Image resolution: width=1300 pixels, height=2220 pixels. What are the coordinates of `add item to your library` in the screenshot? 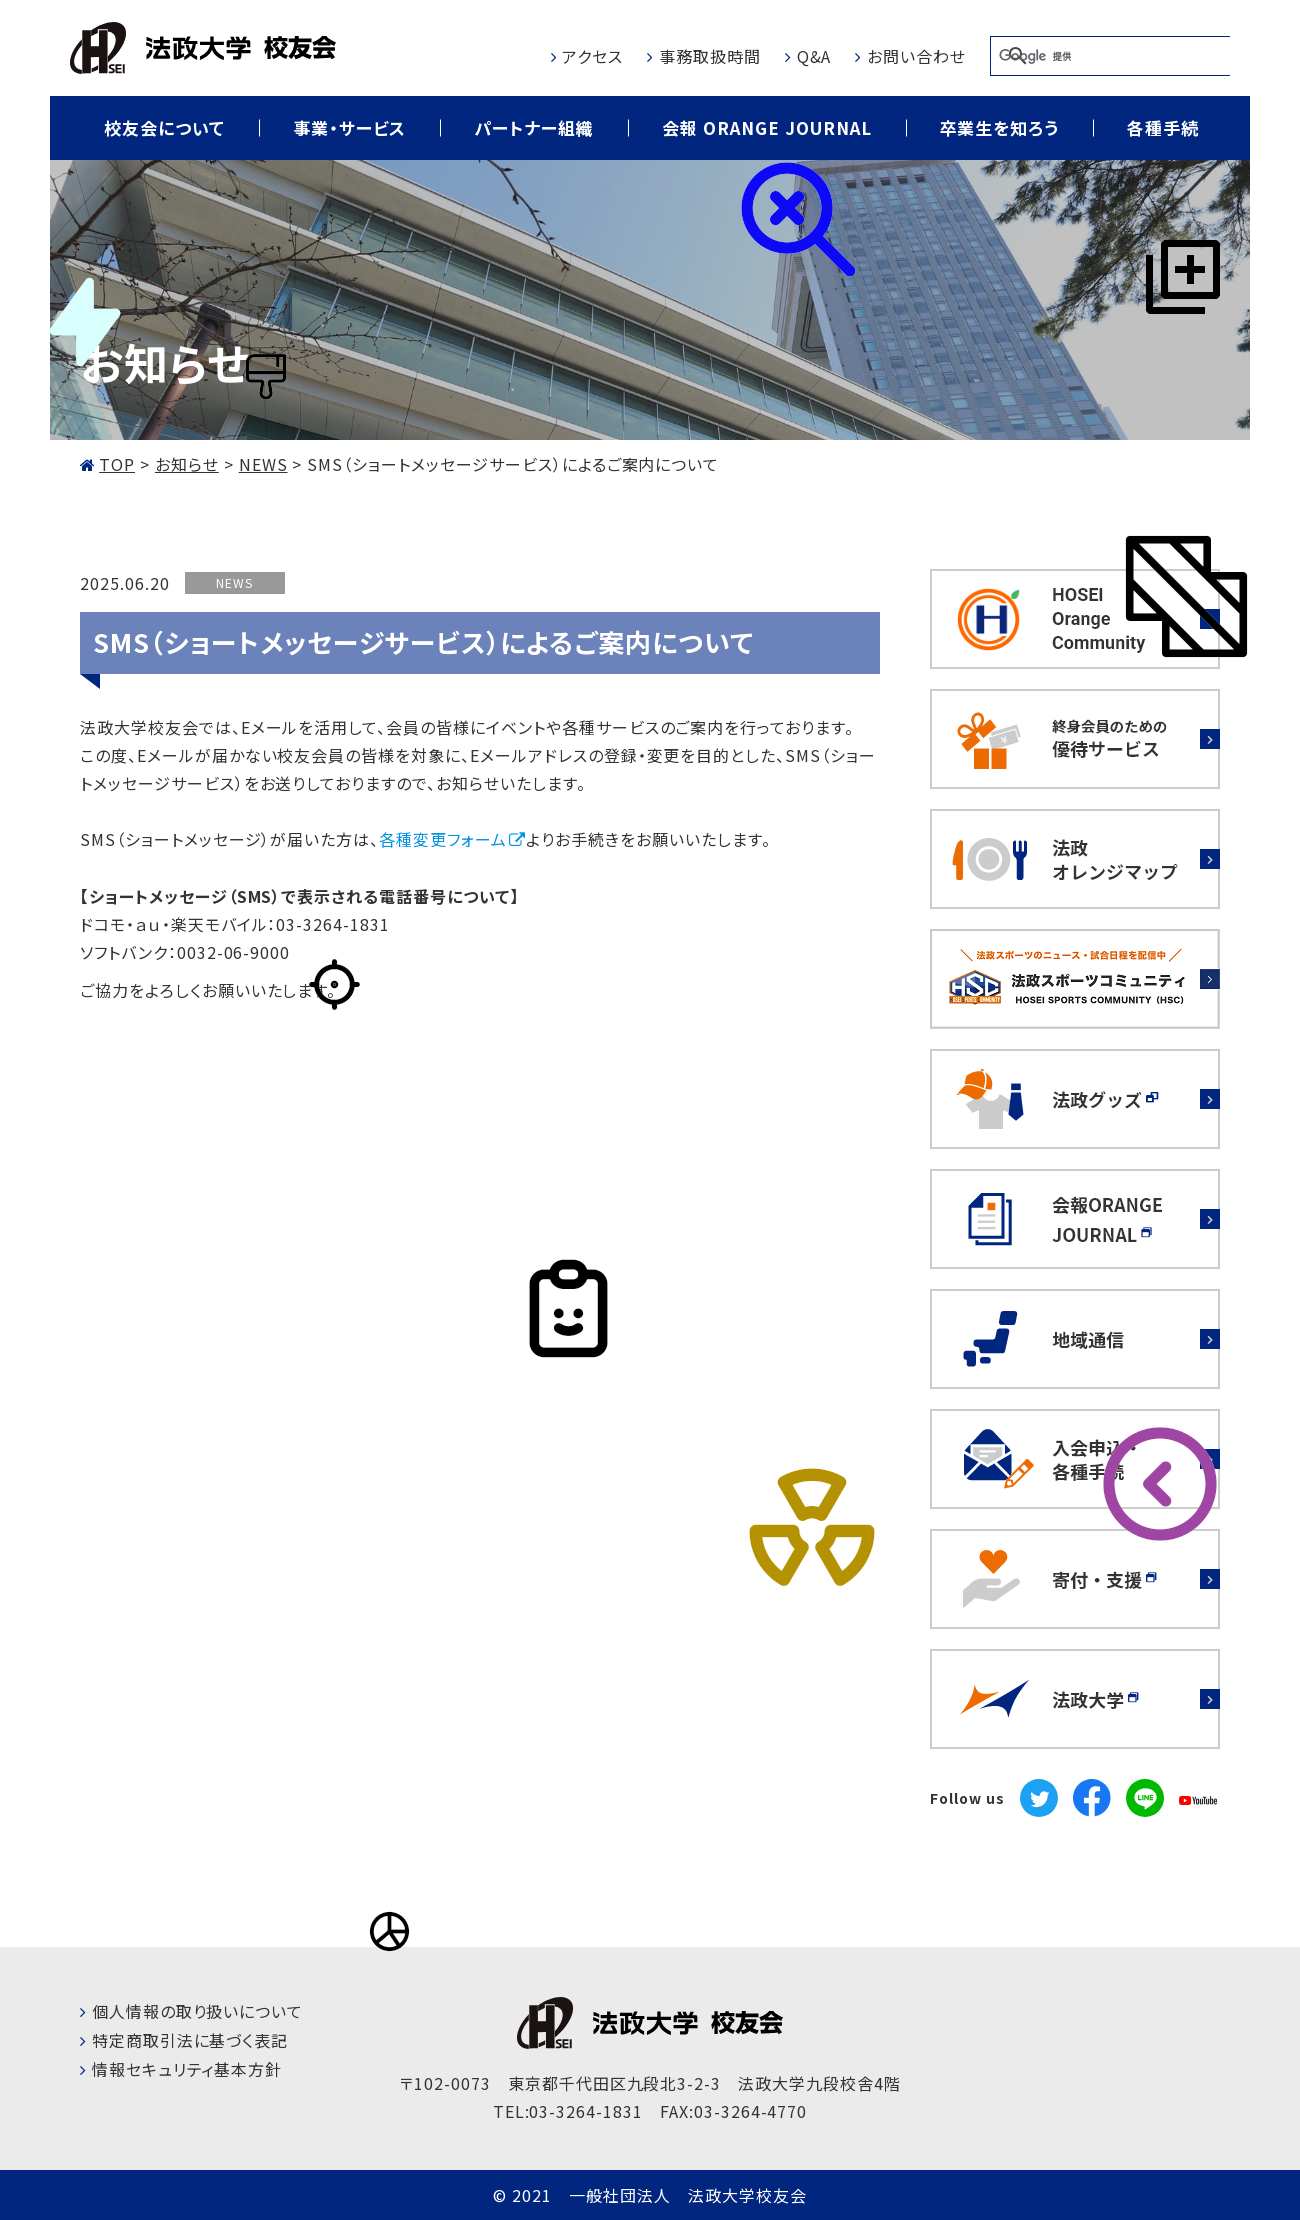 It's located at (1183, 277).